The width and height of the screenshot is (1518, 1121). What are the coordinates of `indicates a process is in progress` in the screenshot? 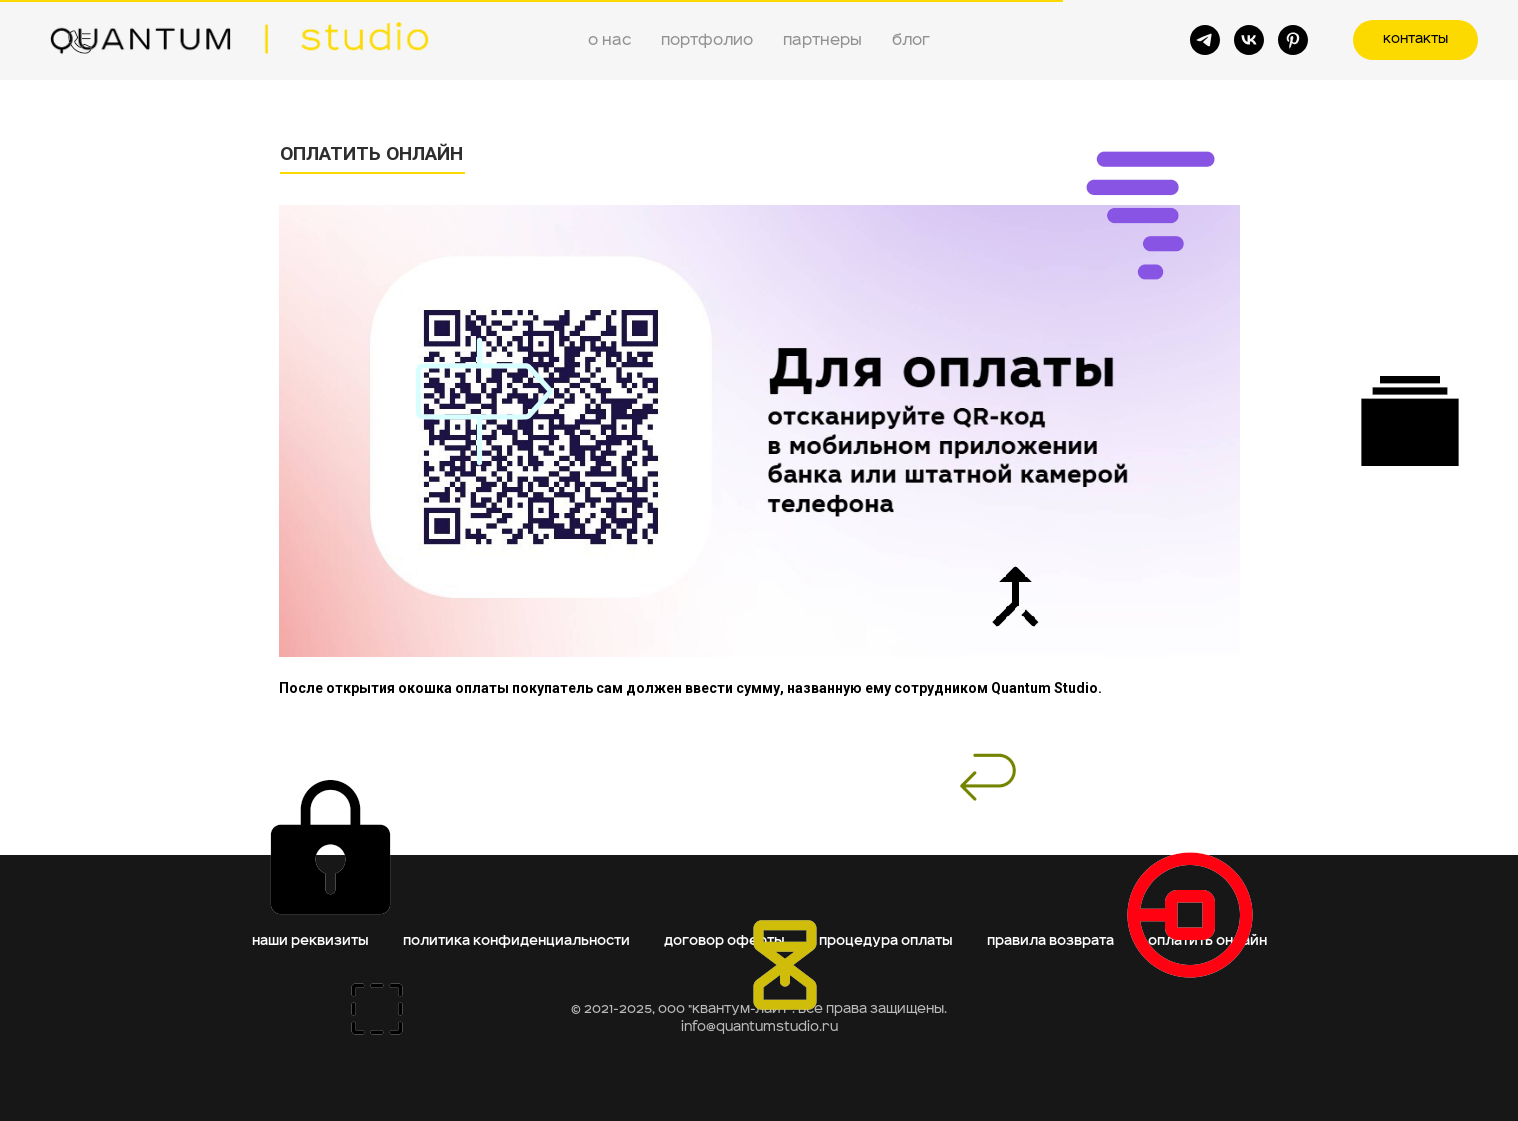 It's located at (785, 965).